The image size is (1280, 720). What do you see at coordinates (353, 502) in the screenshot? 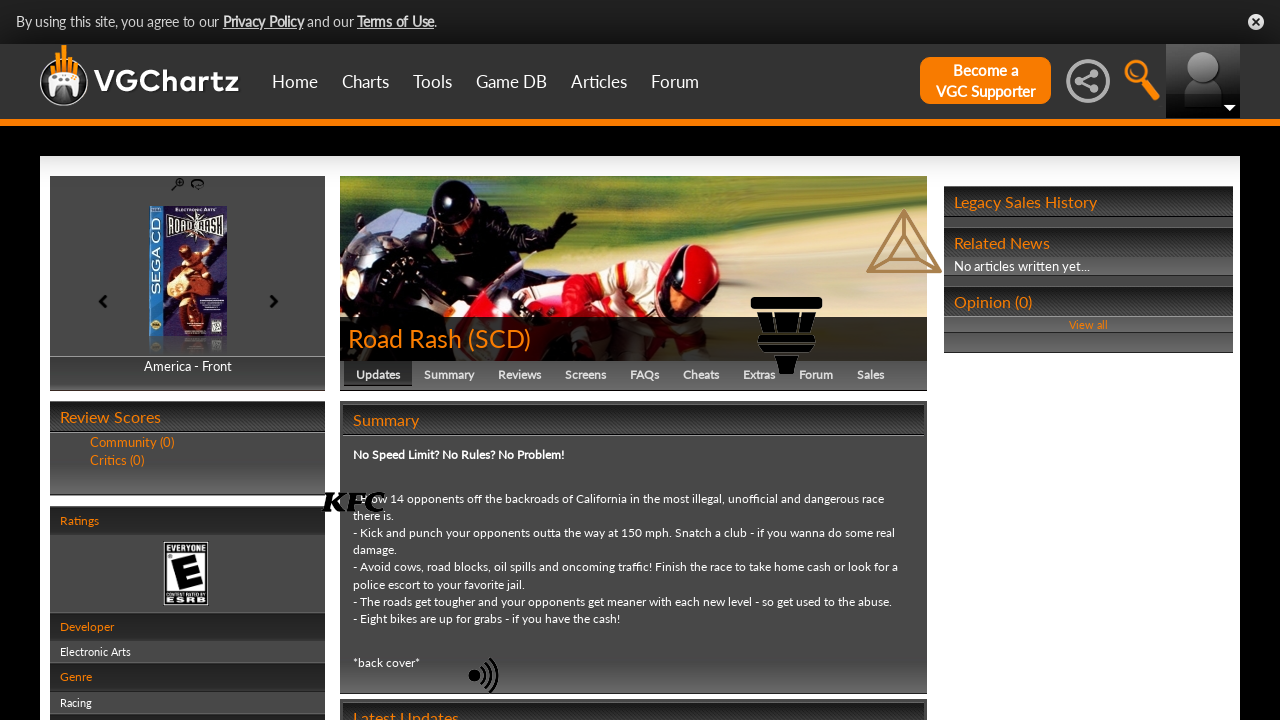
I see `KFC brand logo` at bounding box center [353, 502].